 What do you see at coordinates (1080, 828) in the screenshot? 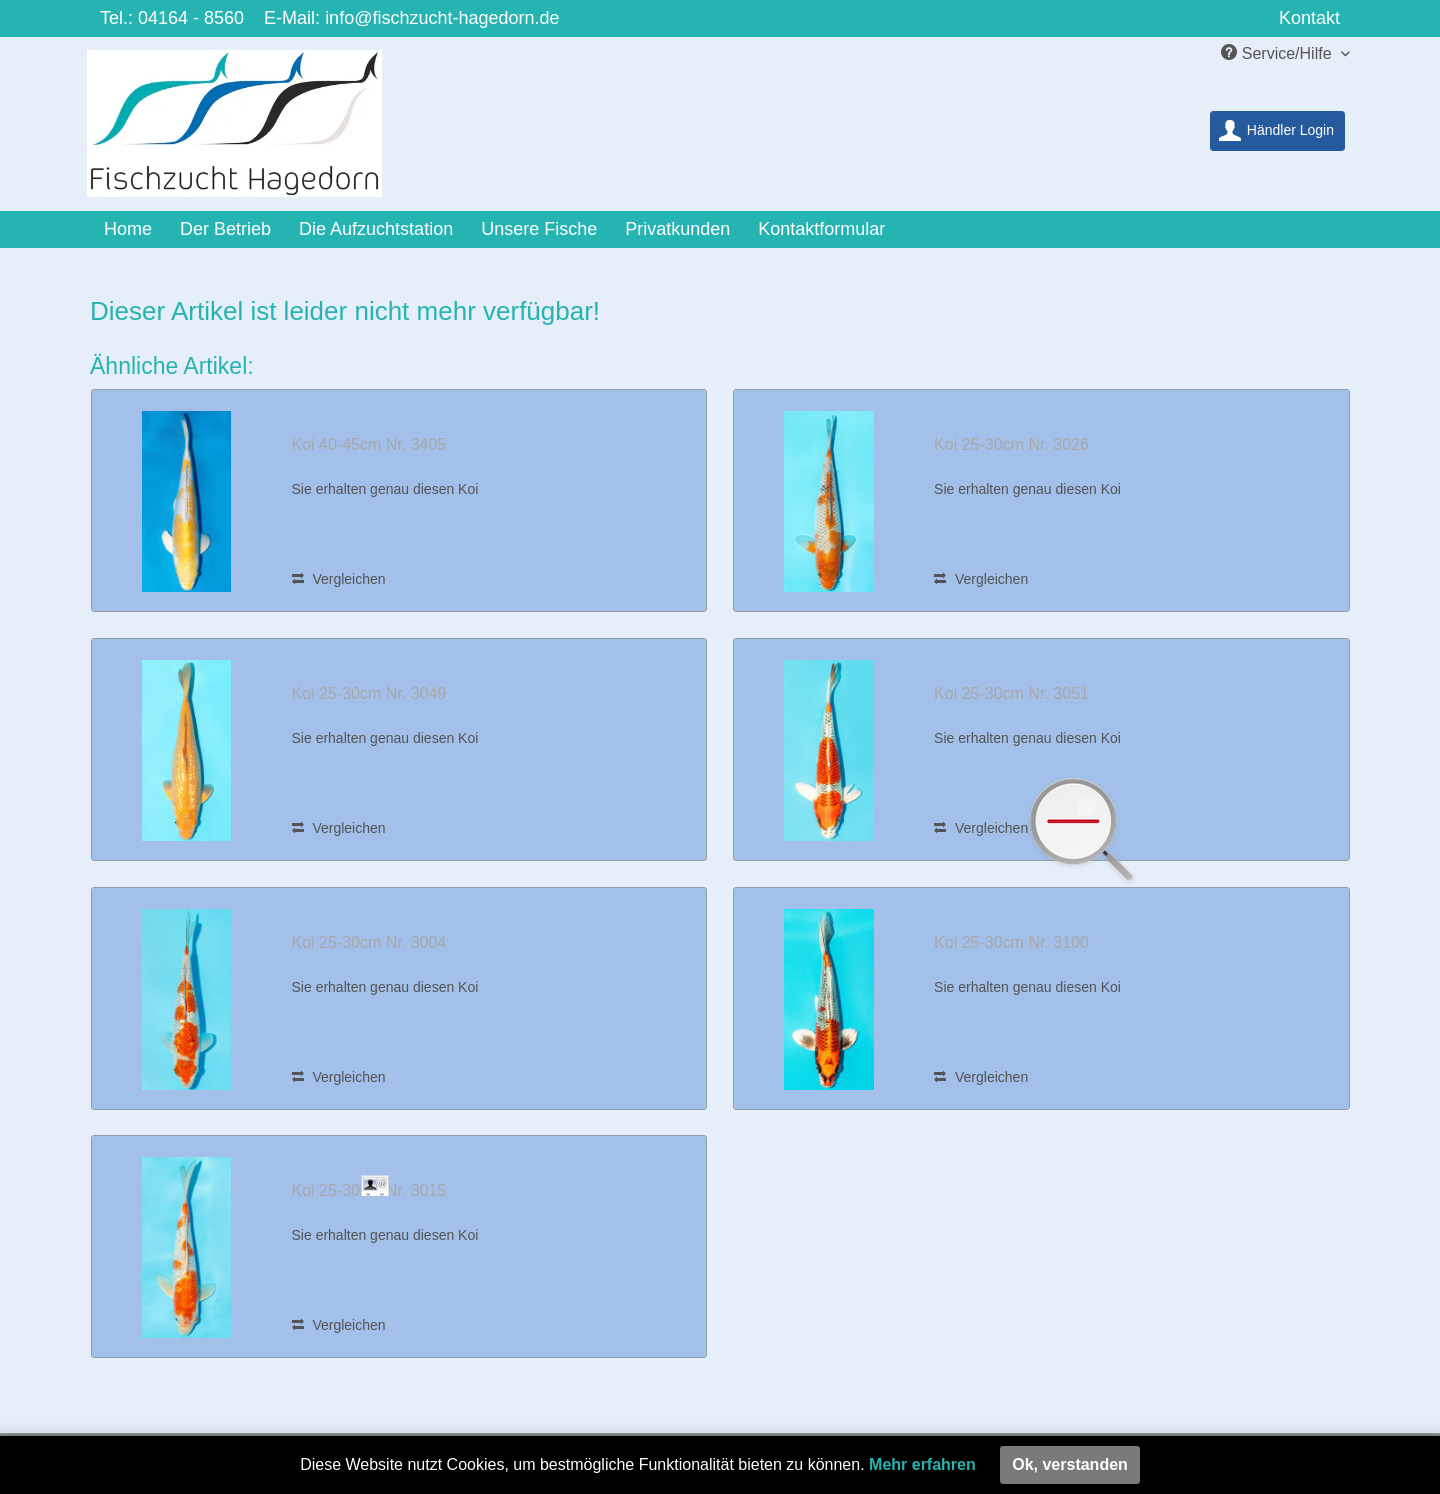
I see `zoom out to see more content` at bounding box center [1080, 828].